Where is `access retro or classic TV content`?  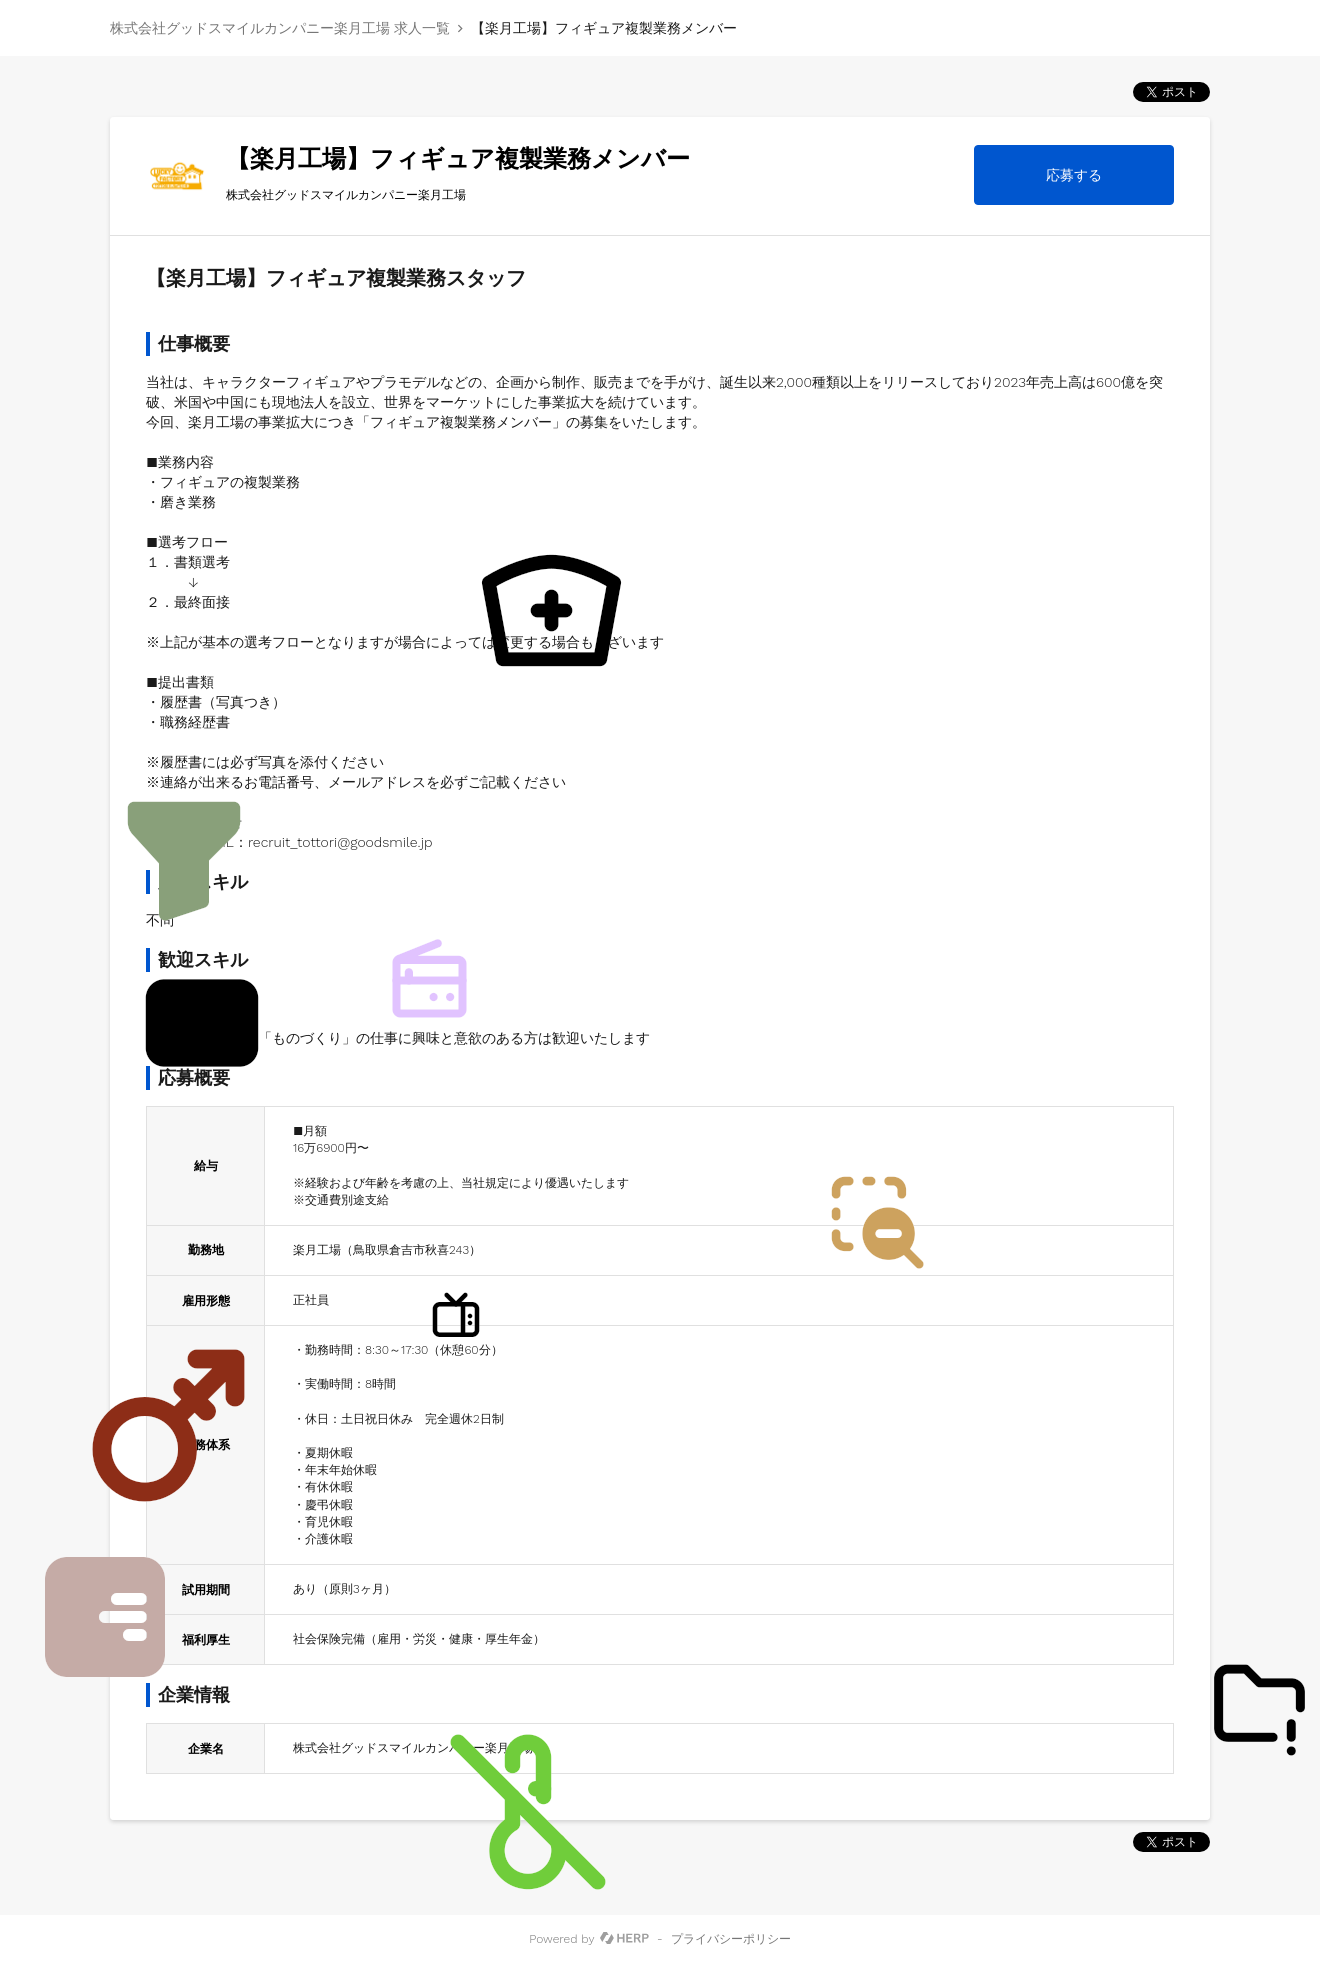
access retro or classic TV content is located at coordinates (456, 1316).